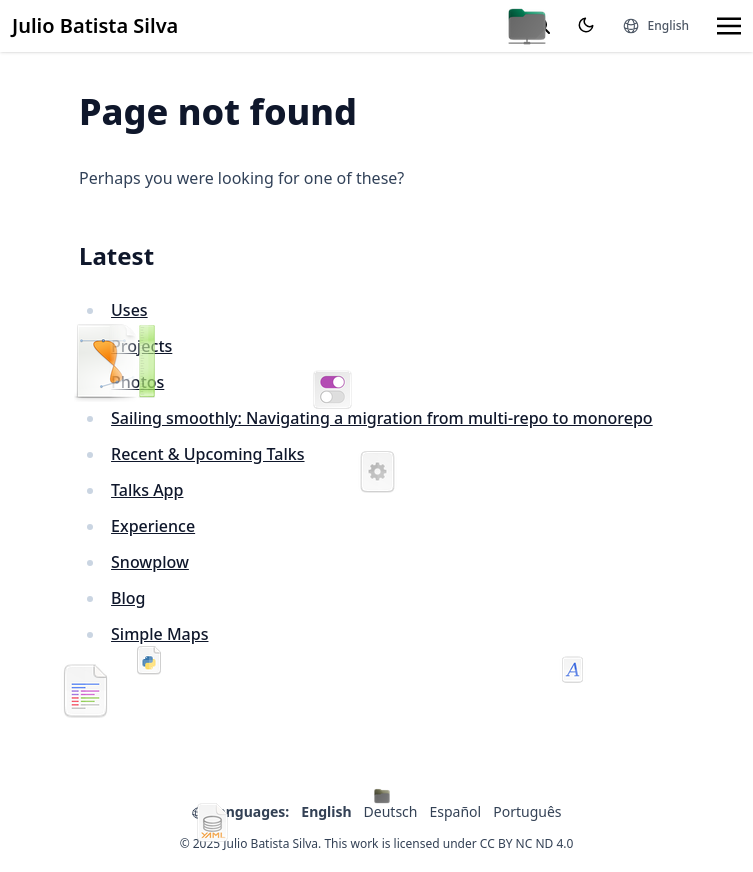 The image size is (753, 872). What do you see at coordinates (382, 796) in the screenshot?
I see `indicates an open folder` at bounding box center [382, 796].